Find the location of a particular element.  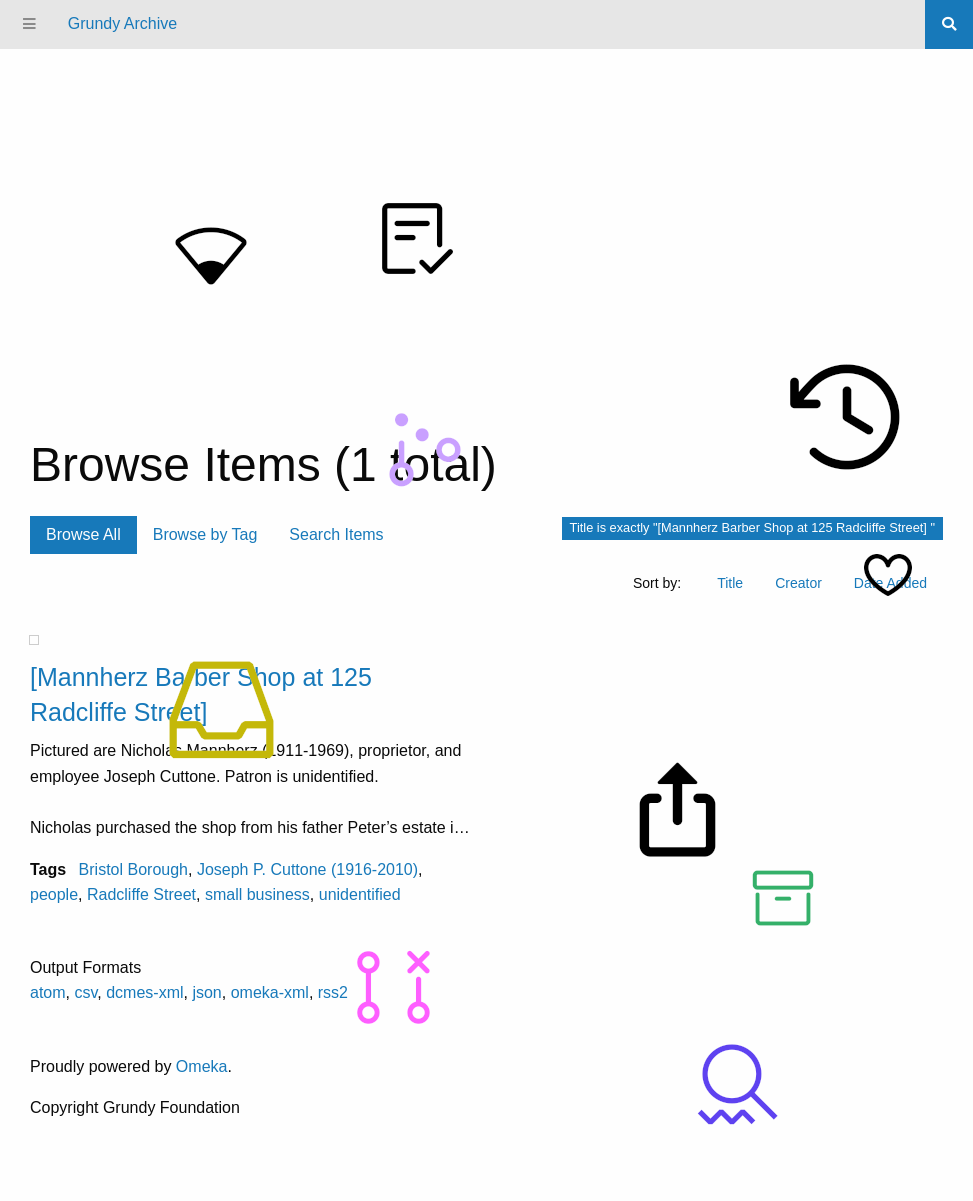

archive this item is located at coordinates (783, 898).